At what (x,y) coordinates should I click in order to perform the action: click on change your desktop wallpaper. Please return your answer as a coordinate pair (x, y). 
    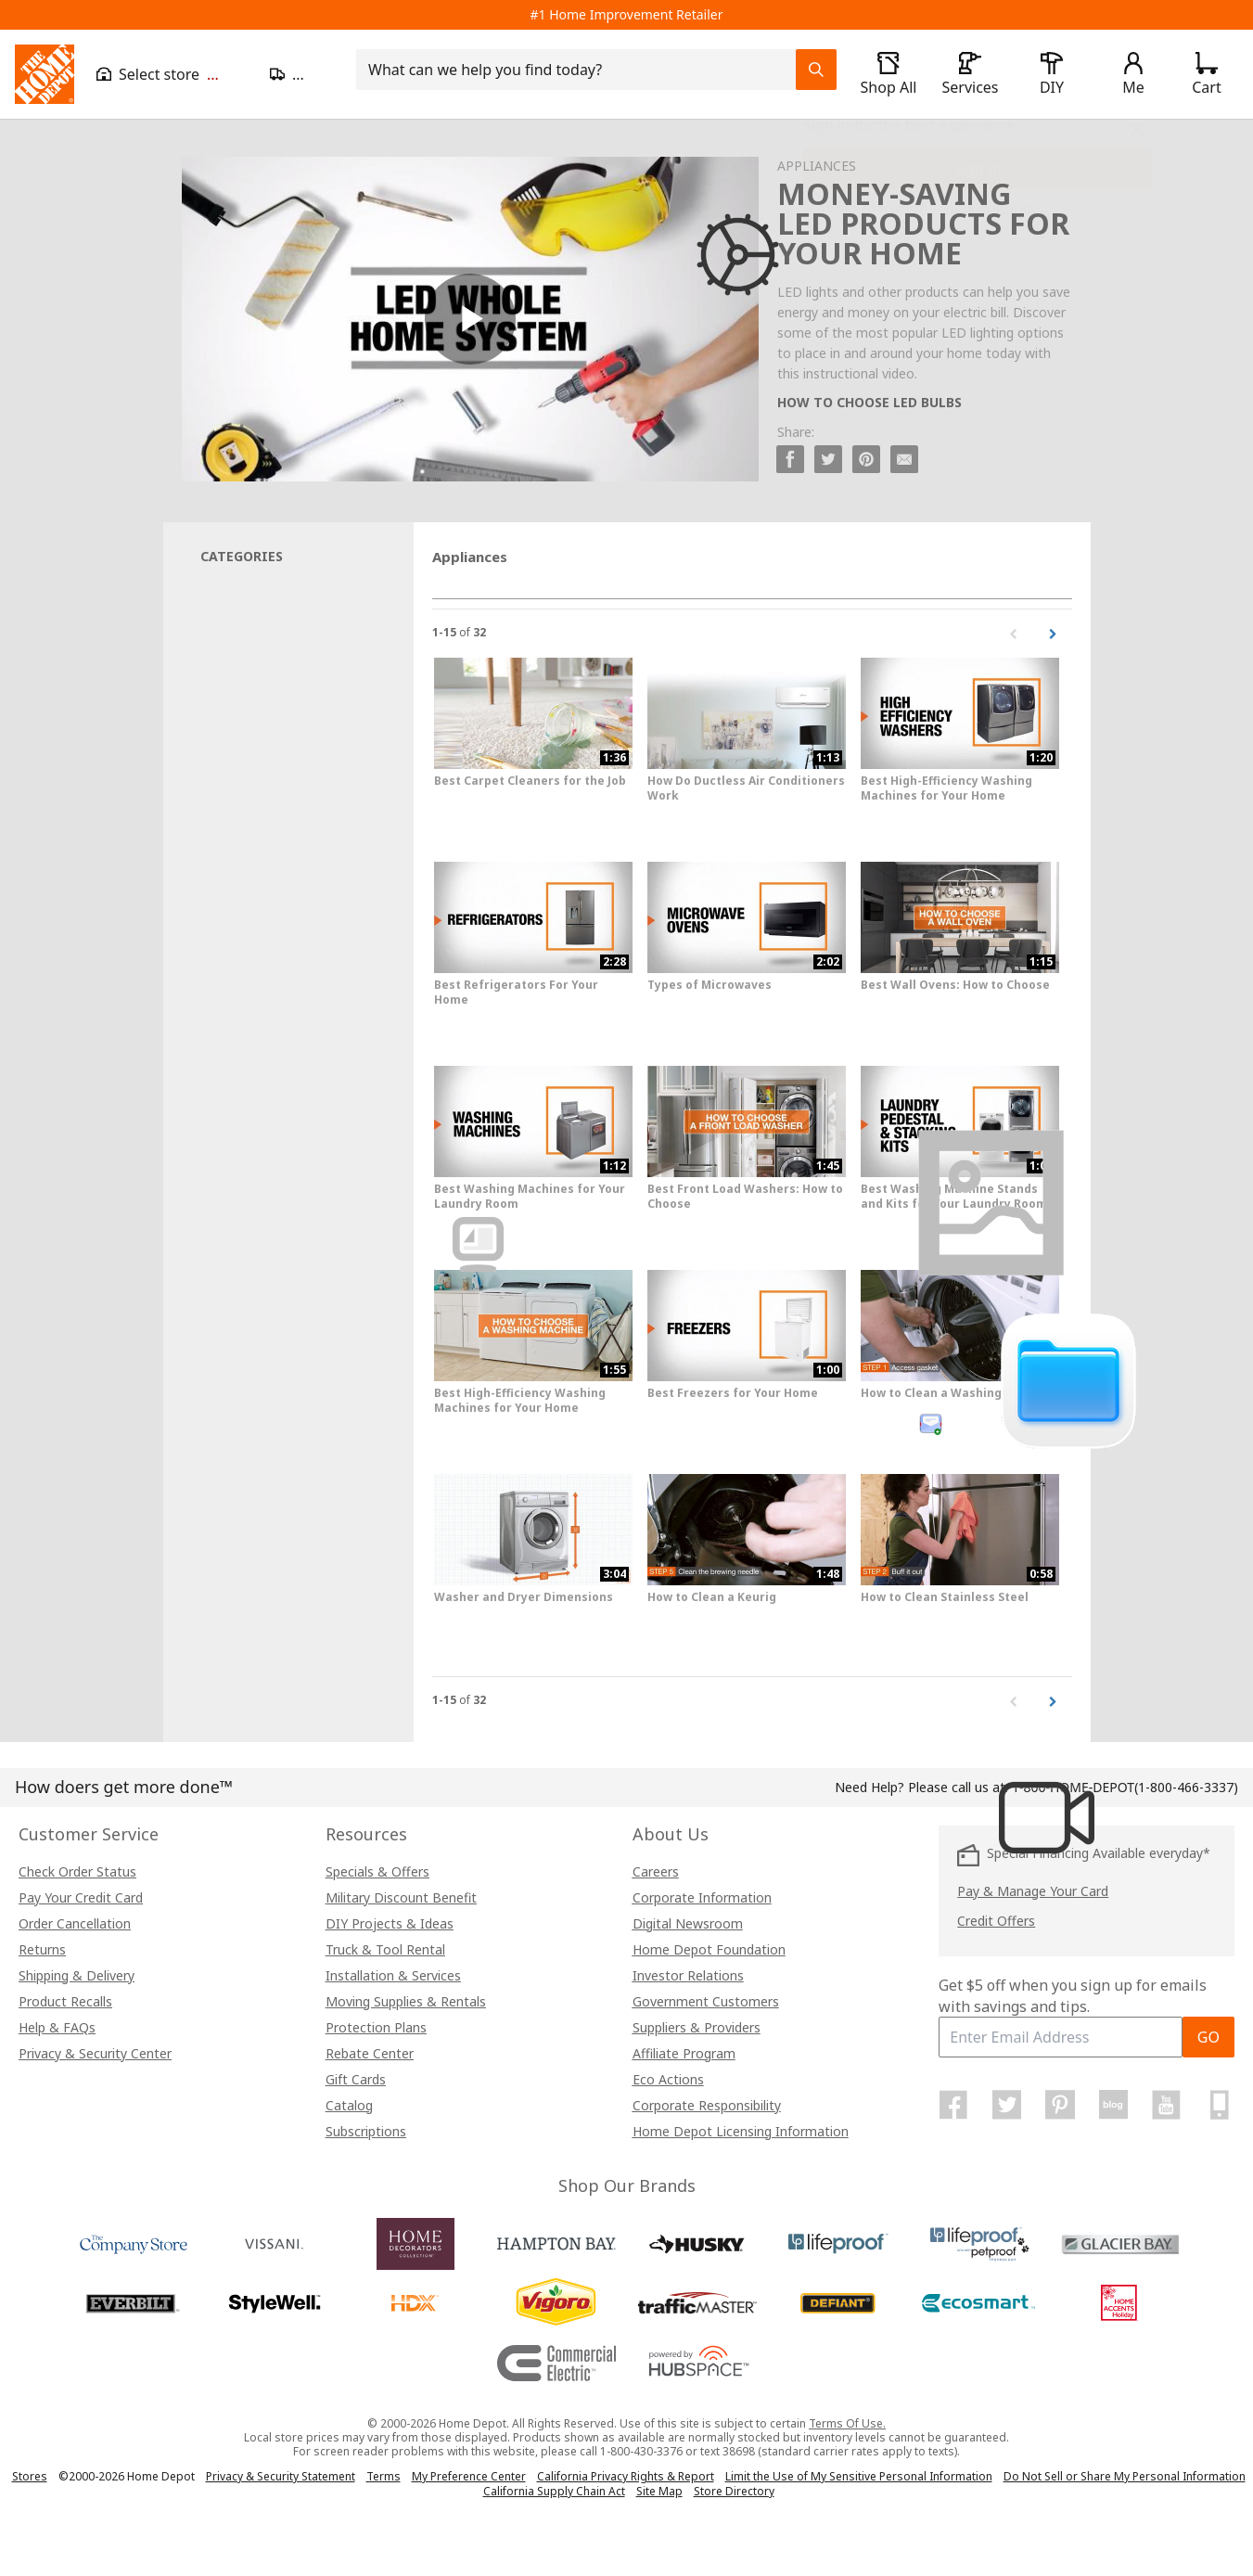
    Looking at the image, I should click on (478, 1242).